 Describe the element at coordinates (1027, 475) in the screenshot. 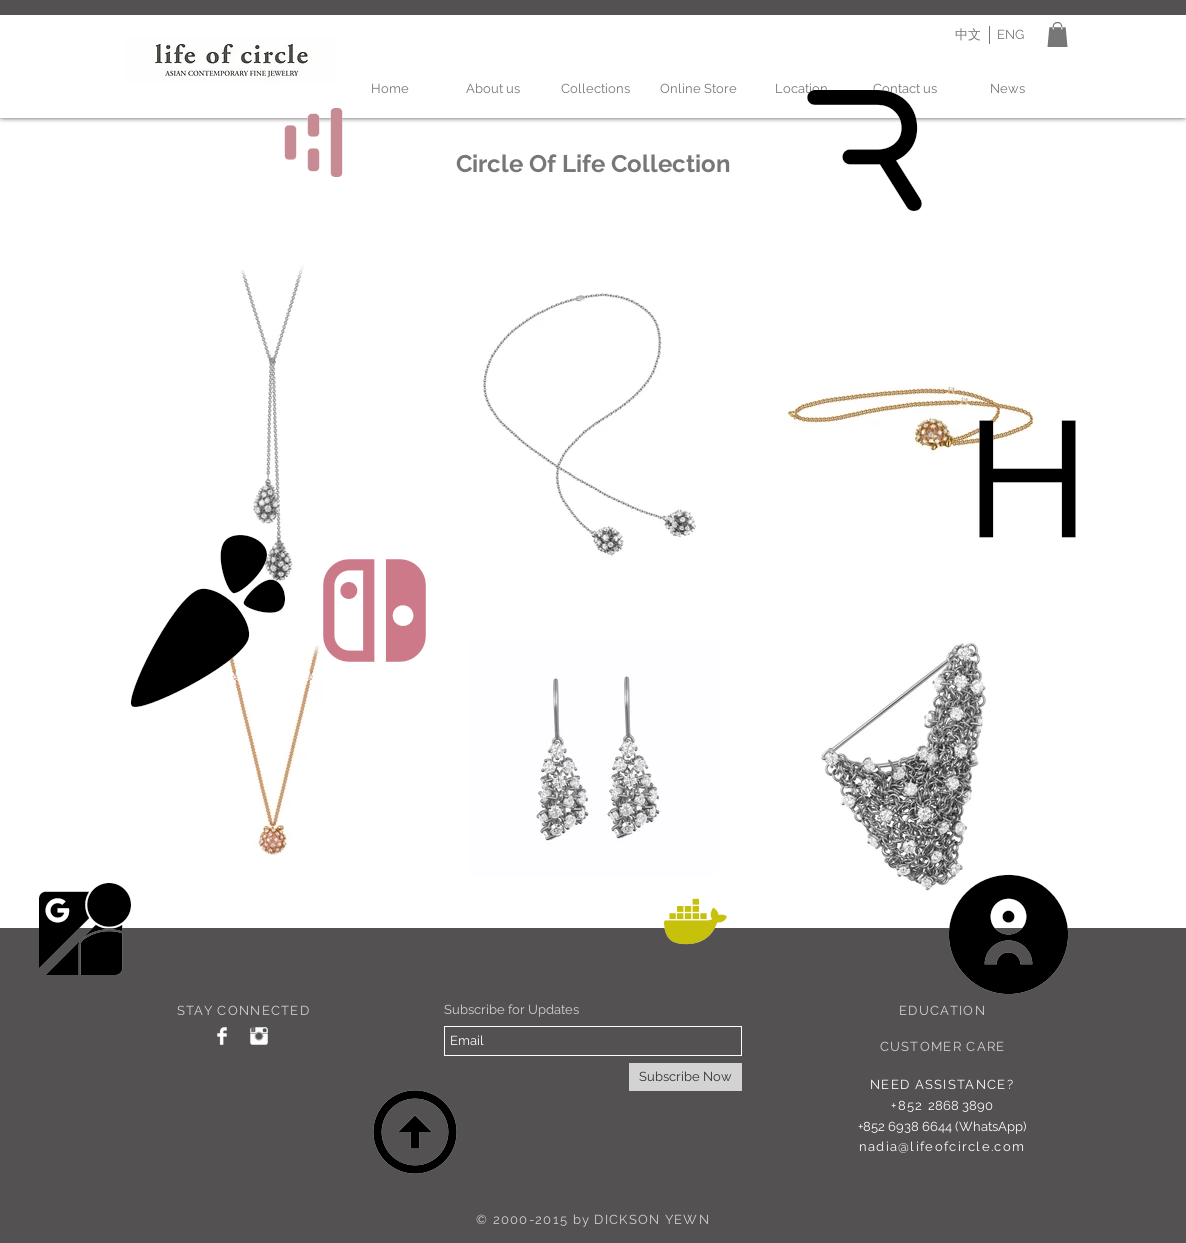

I see `insert a heading in the document` at that location.